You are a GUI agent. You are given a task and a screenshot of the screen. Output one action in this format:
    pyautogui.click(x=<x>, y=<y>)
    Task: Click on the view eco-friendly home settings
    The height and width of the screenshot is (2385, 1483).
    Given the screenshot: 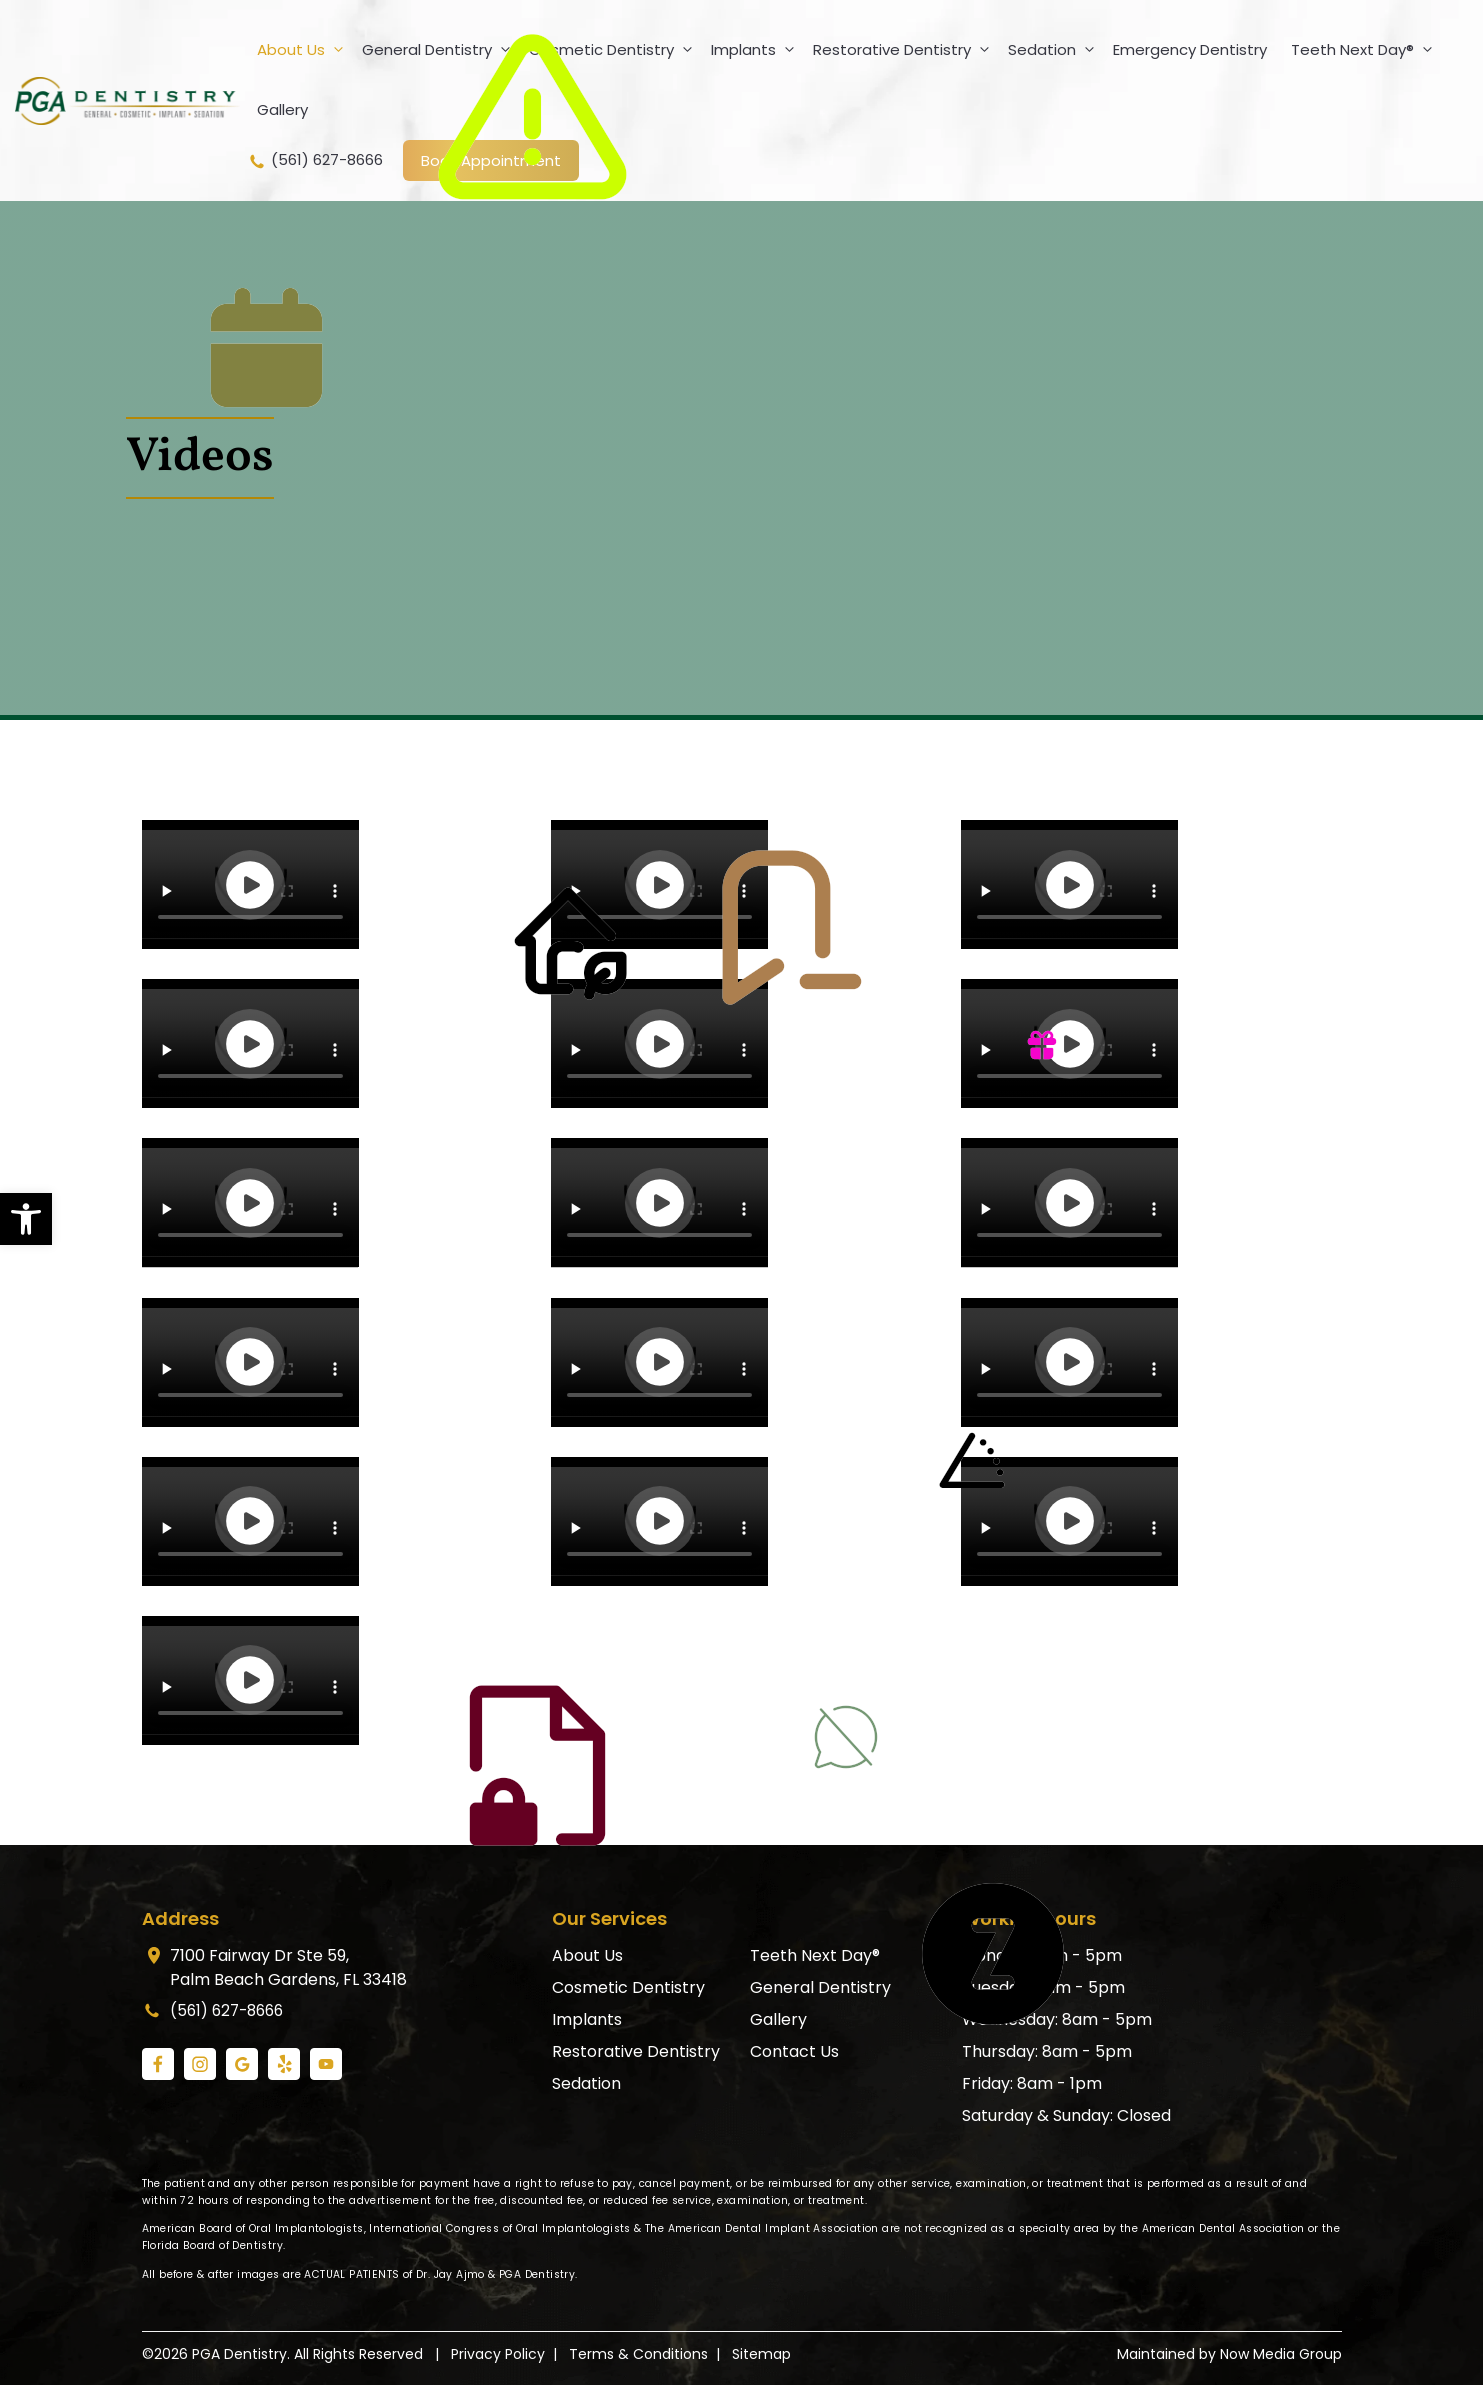 What is the action you would take?
    pyautogui.click(x=568, y=941)
    